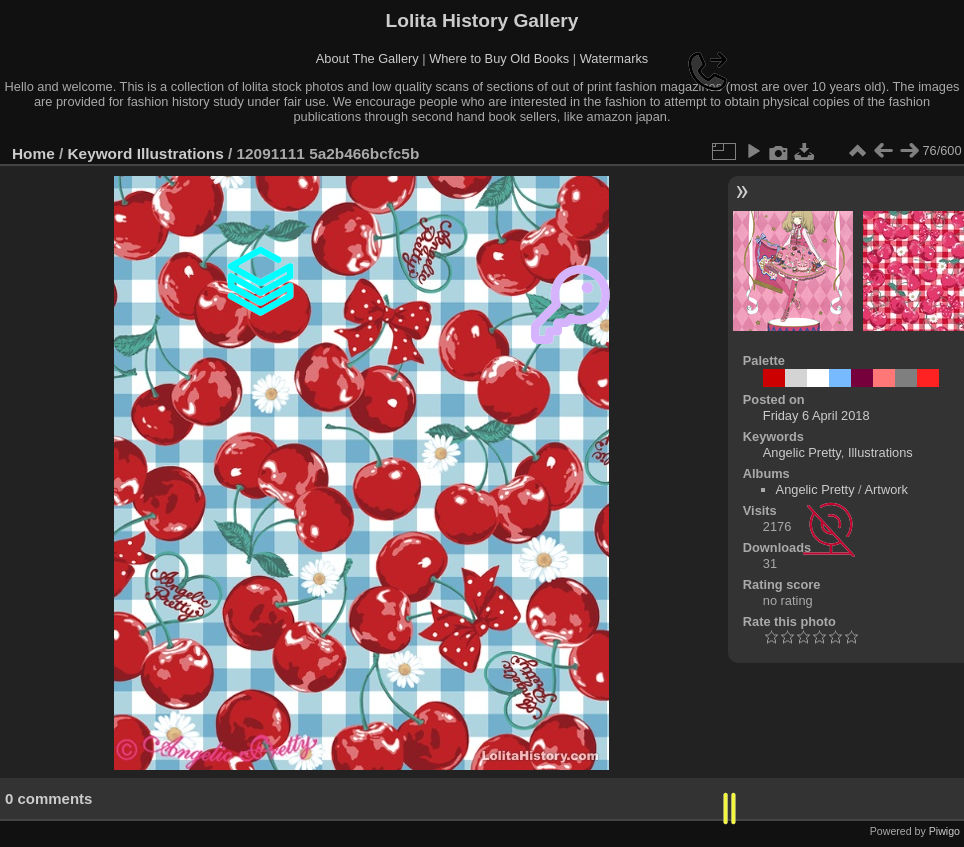 The image size is (964, 847). Describe the element at coordinates (260, 279) in the screenshot. I see `access Databricks platform` at that location.